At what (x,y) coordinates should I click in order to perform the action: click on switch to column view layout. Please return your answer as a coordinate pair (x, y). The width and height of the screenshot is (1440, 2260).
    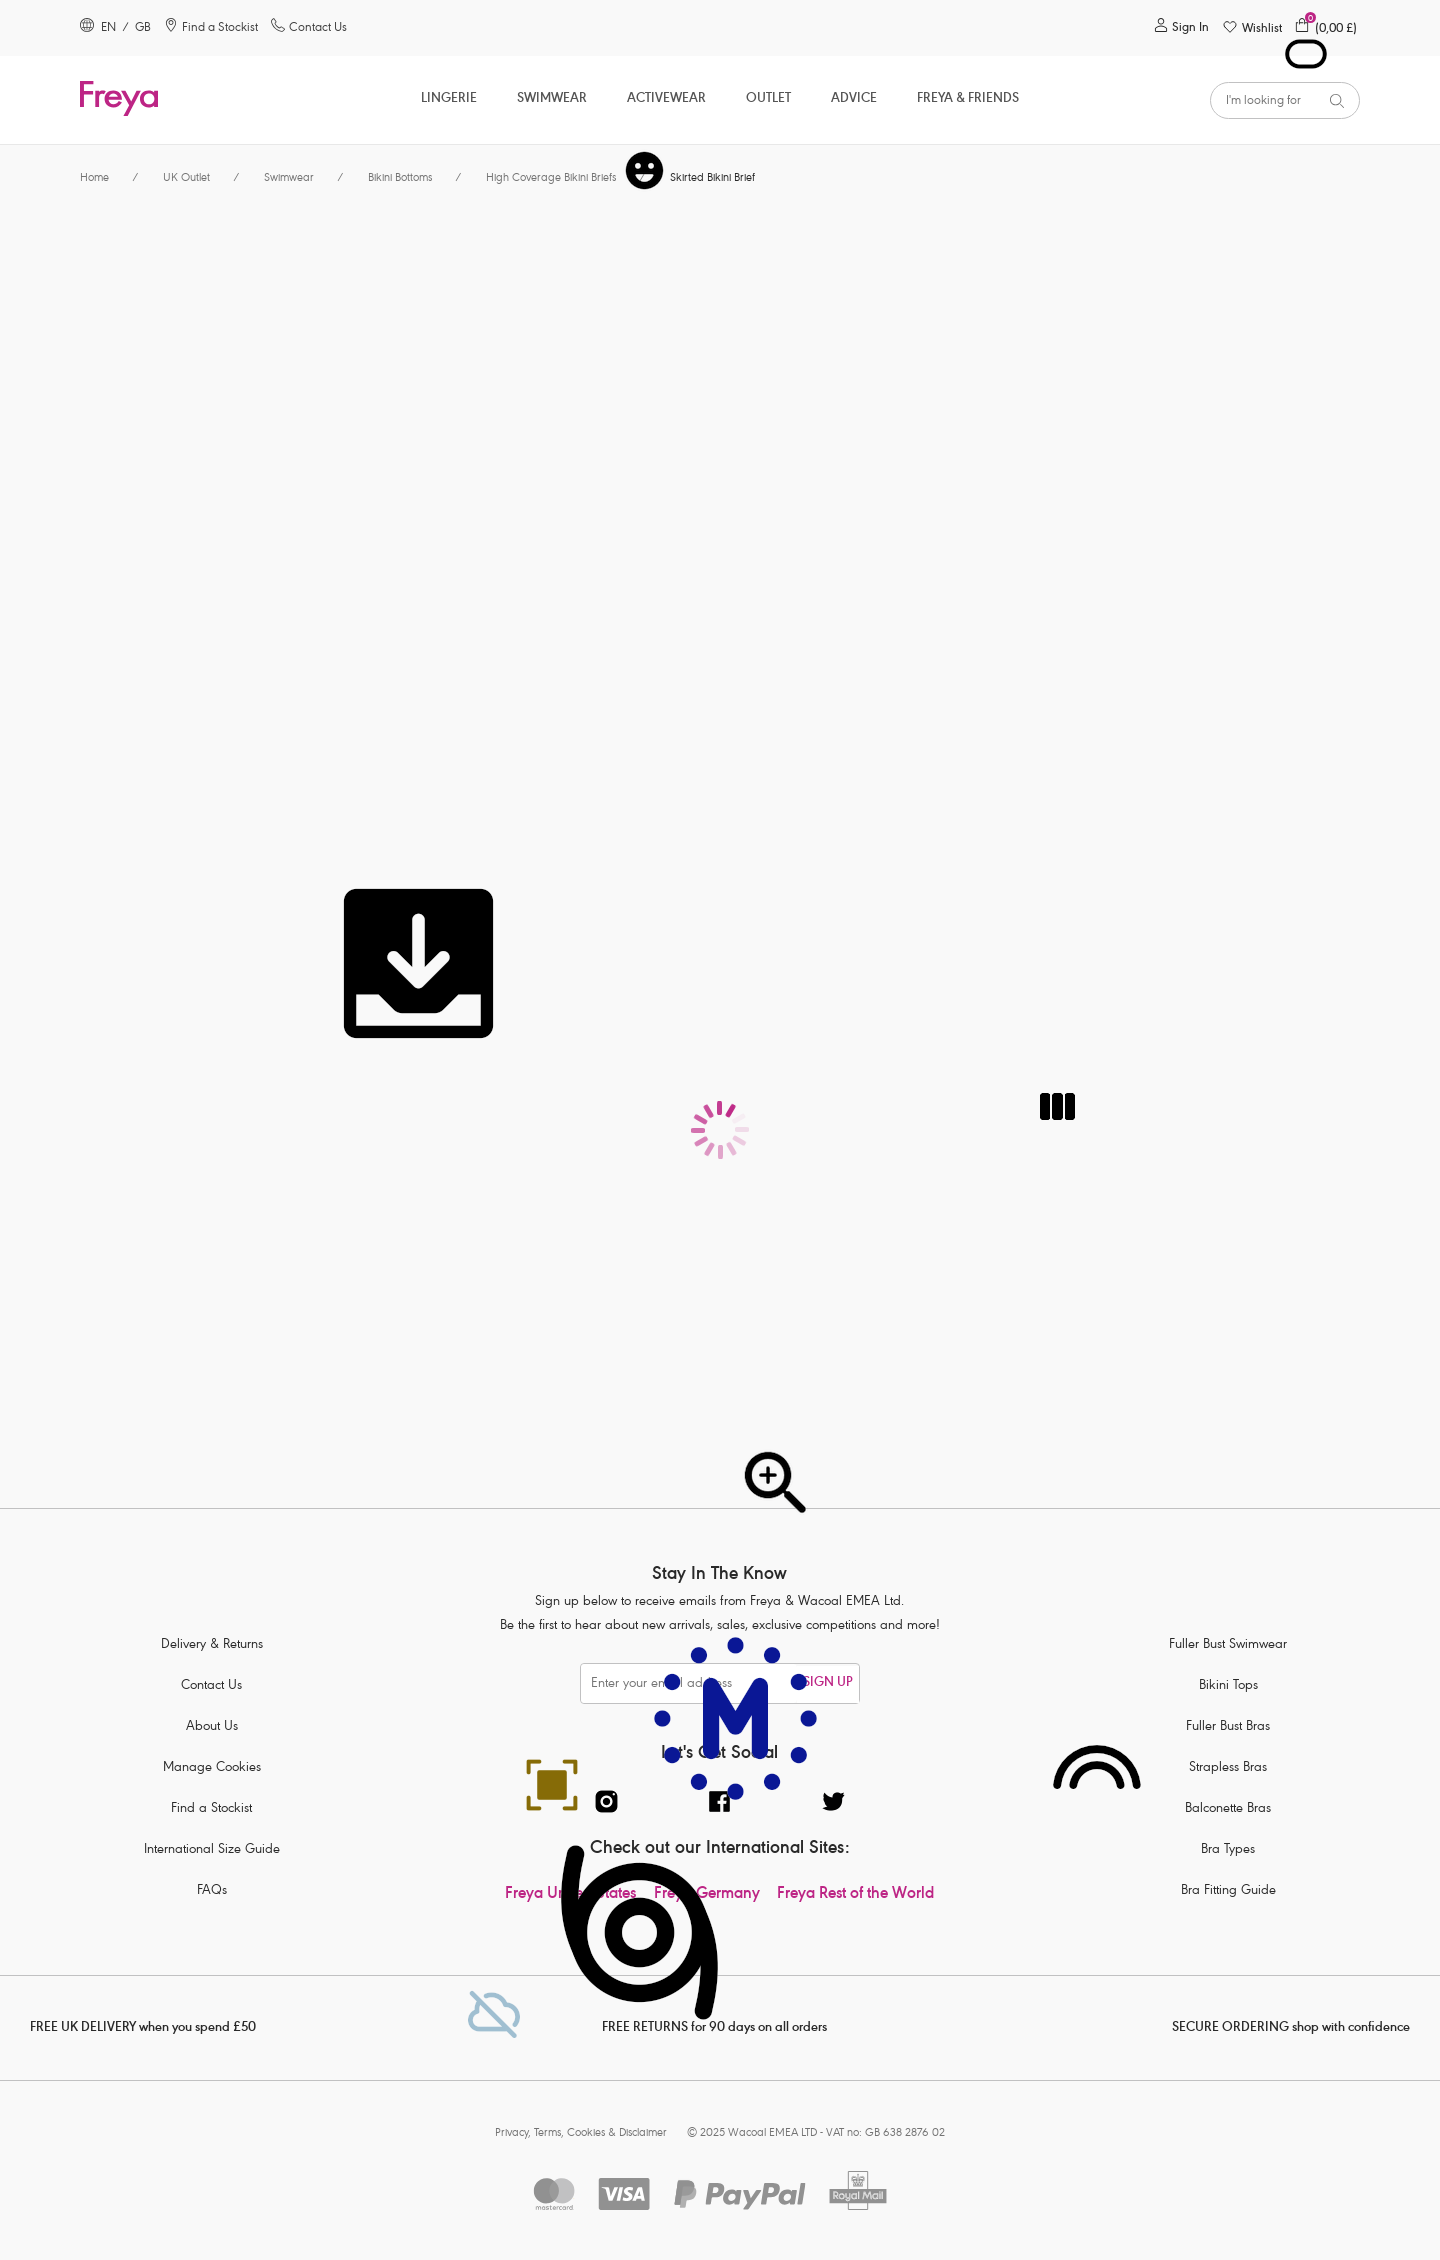
    Looking at the image, I should click on (1056, 1107).